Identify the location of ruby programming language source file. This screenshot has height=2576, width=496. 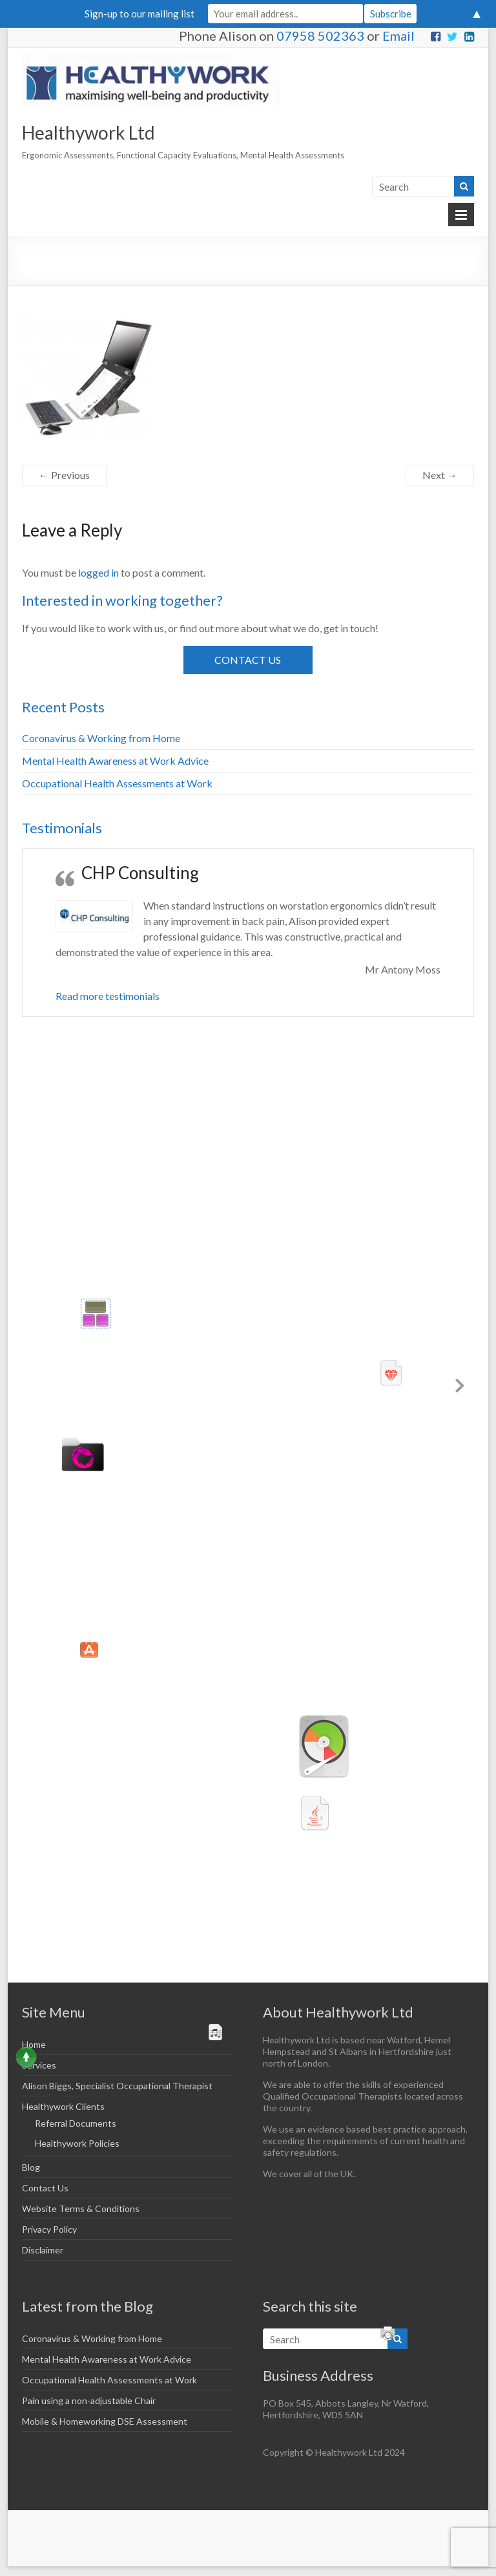
(391, 1372).